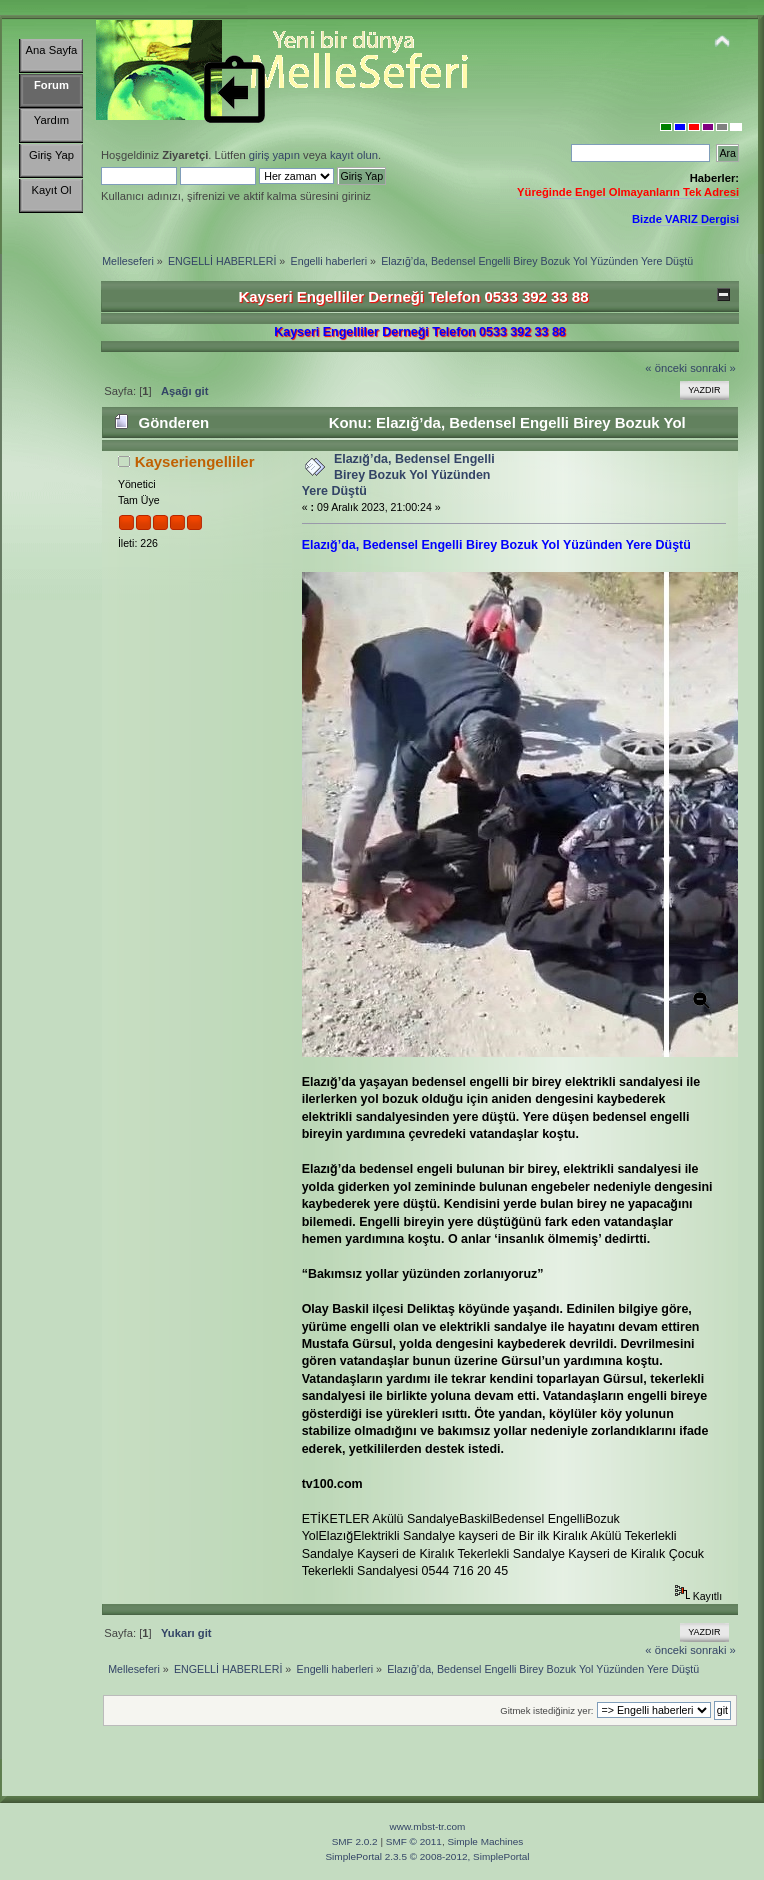 The height and width of the screenshot is (1880, 764). Describe the element at coordinates (234, 92) in the screenshot. I see `return or send back an assignment` at that location.